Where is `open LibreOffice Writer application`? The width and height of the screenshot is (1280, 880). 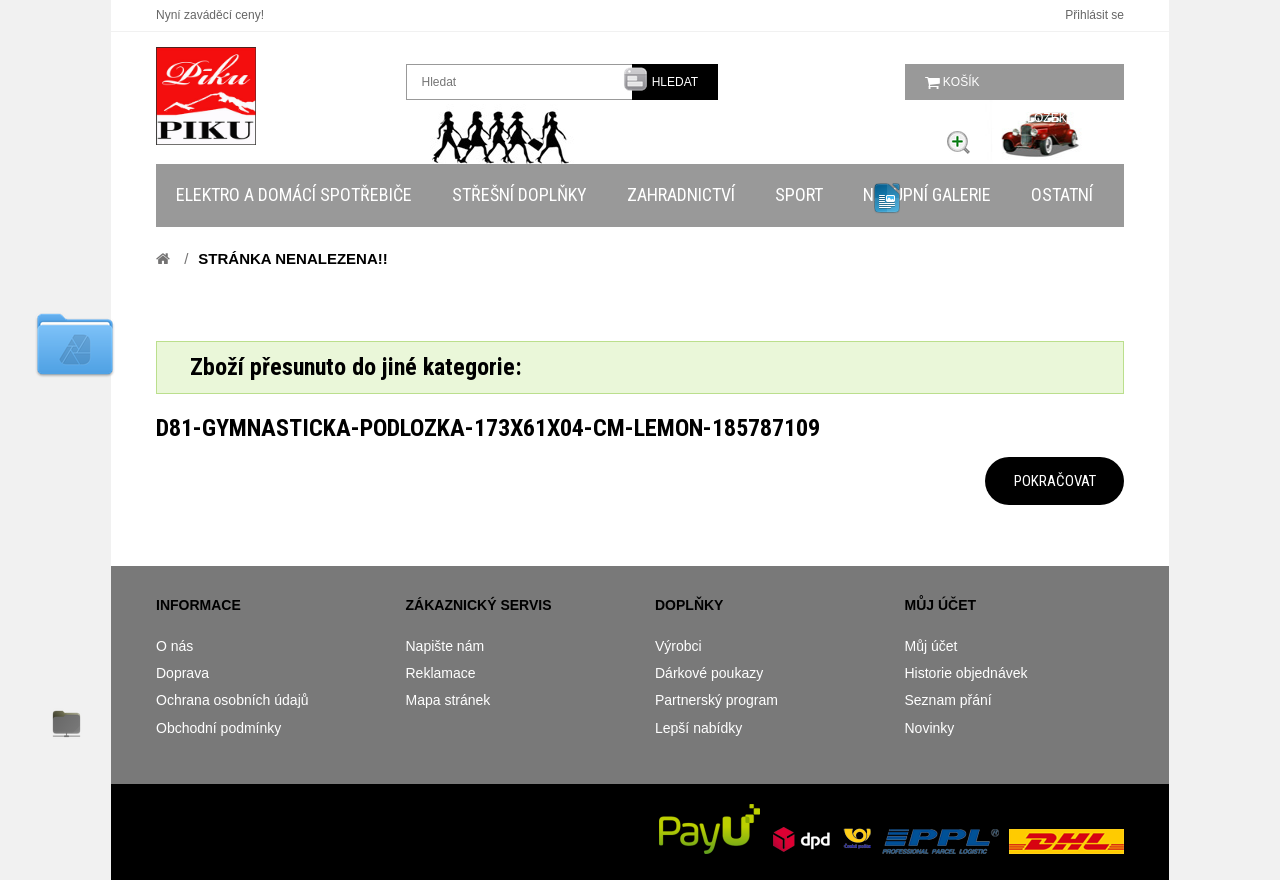
open LibreOffice Writer application is located at coordinates (887, 198).